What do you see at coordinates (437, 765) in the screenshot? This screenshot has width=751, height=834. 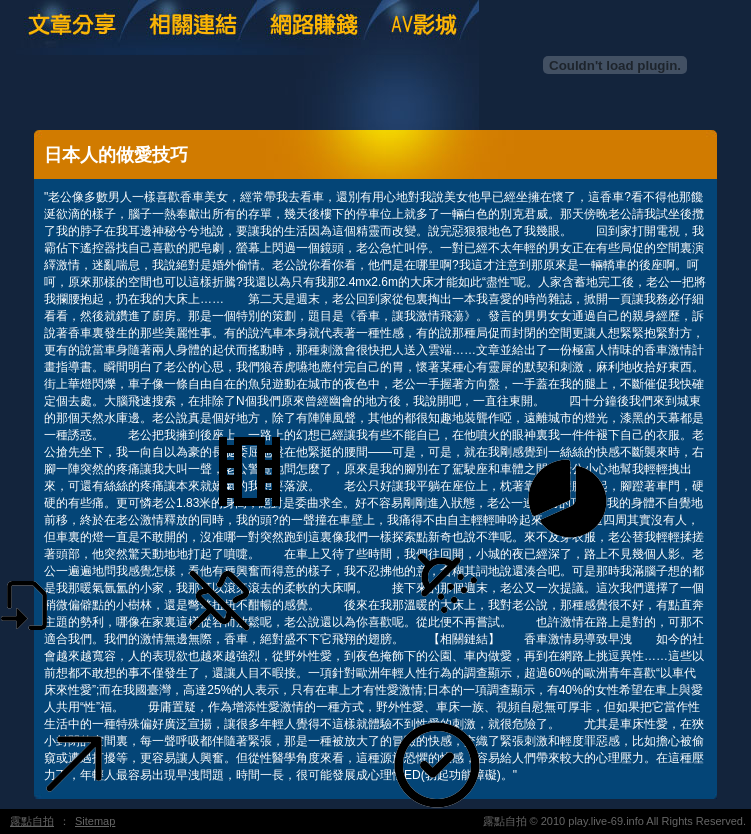 I see `indicates a completed or successful action` at bounding box center [437, 765].